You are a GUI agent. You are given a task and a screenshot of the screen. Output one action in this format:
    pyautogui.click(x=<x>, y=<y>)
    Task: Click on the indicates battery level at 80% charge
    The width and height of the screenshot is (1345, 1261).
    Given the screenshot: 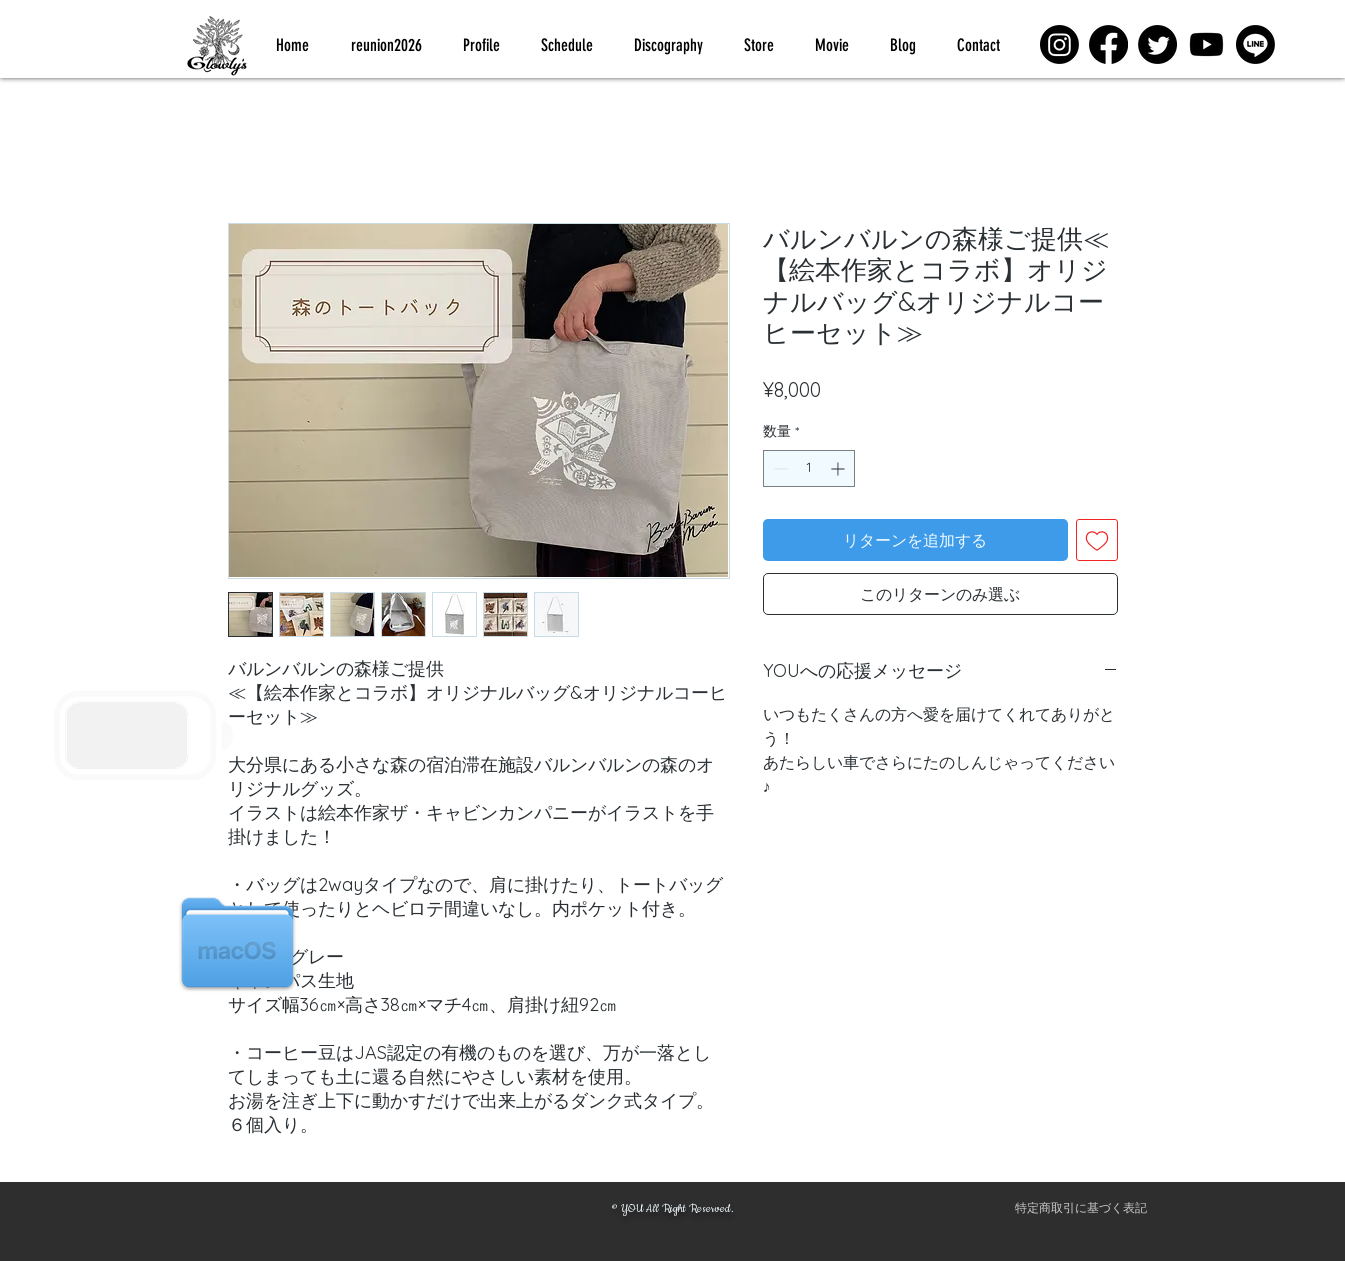 What is the action you would take?
    pyautogui.click(x=143, y=735)
    